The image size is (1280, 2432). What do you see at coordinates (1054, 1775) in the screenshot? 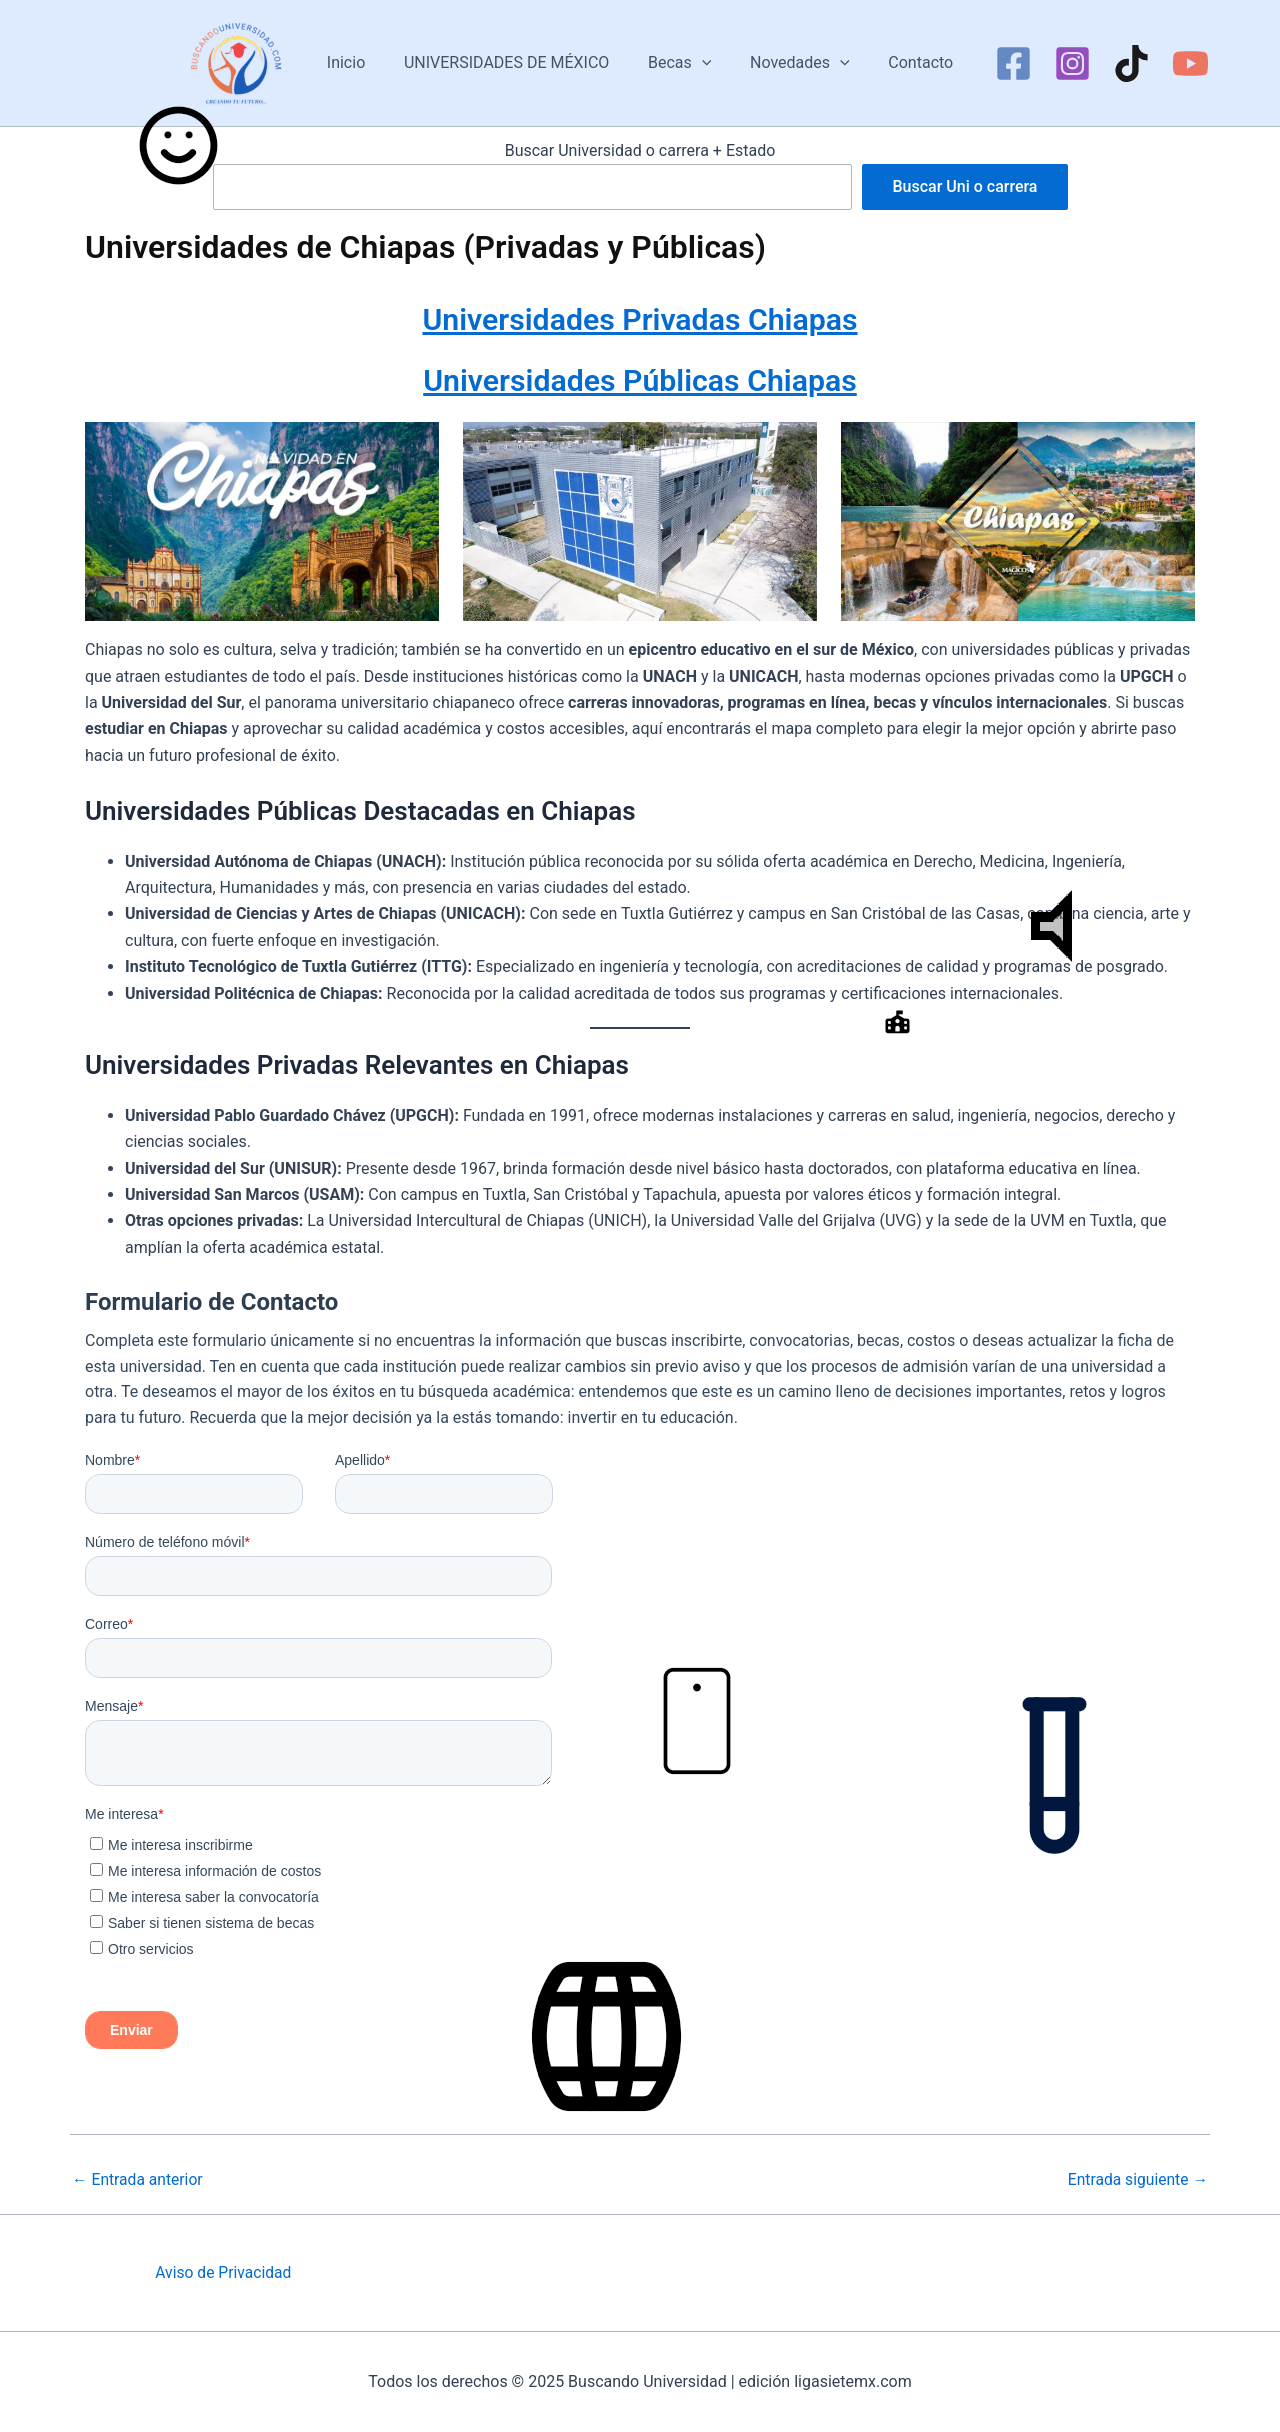
I see `access experimental or beta features` at bounding box center [1054, 1775].